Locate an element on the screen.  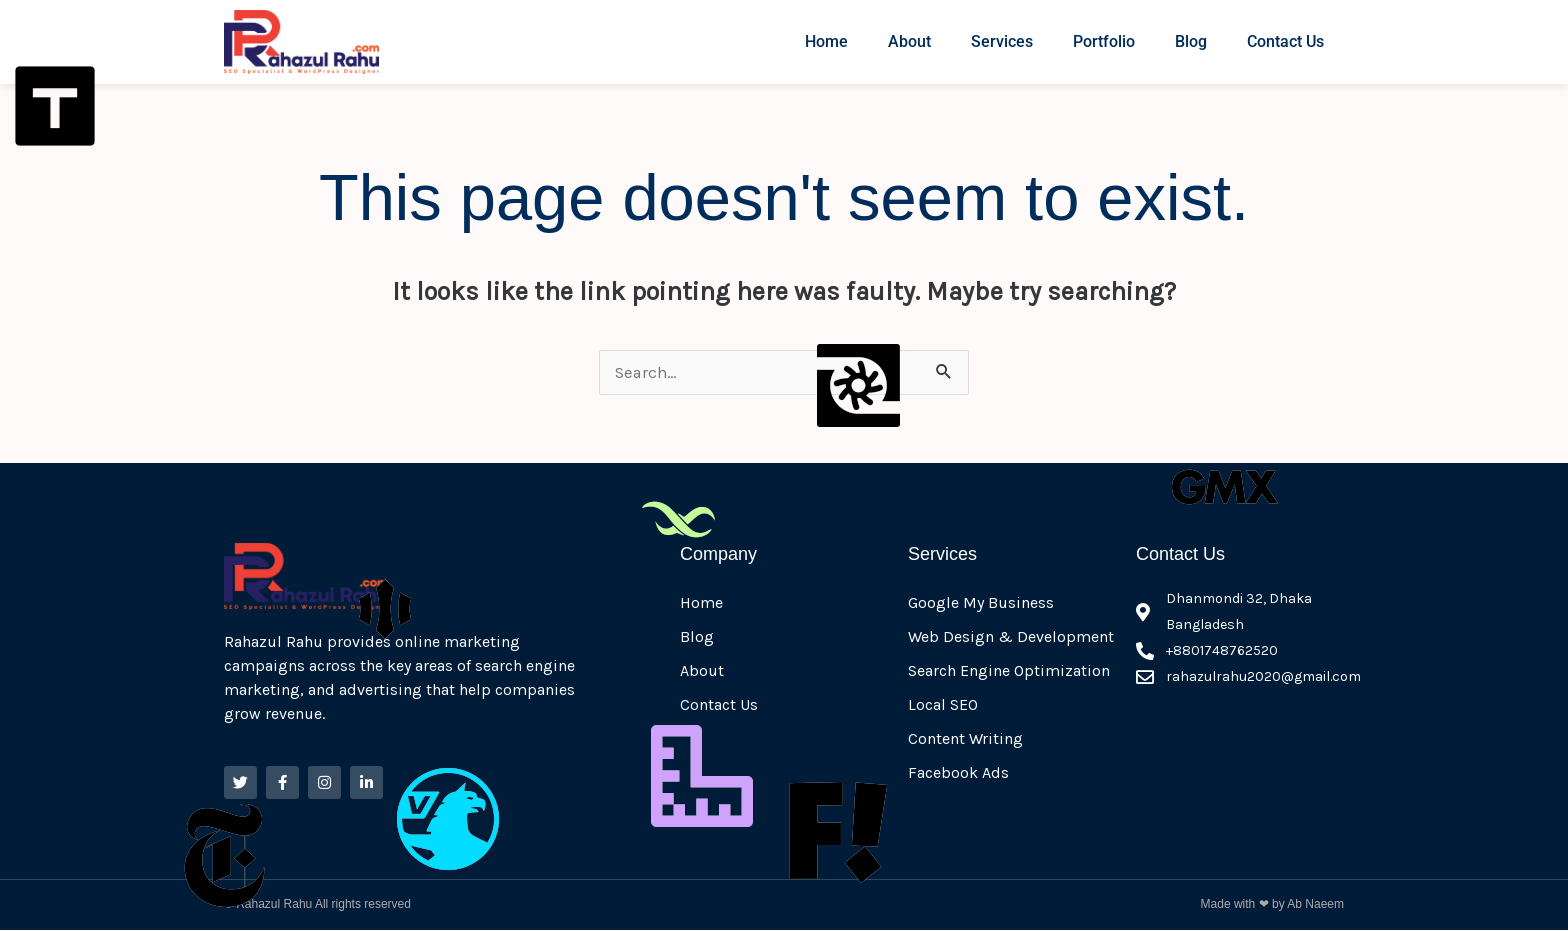
access measurement or ruler tool is located at coordinates (702, 776).